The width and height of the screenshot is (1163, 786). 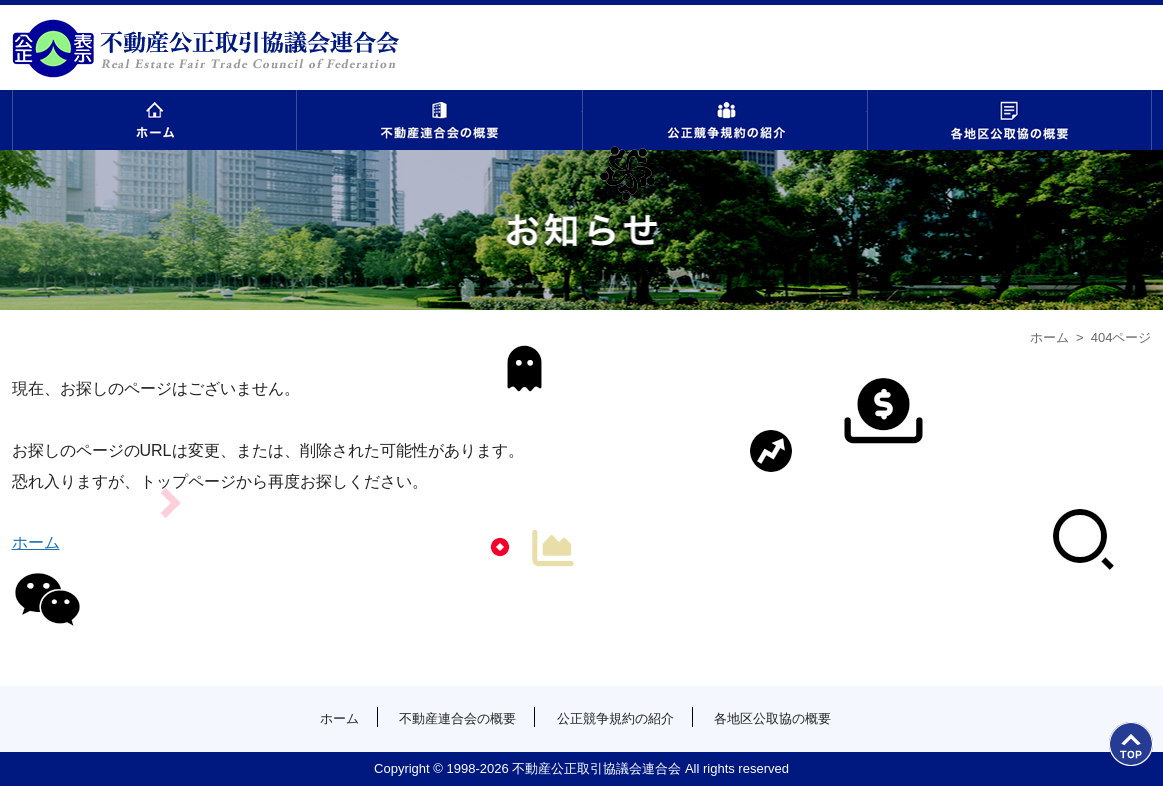 I want to click on toggle ghost mode or invisible status, so click(x=524, y=368).